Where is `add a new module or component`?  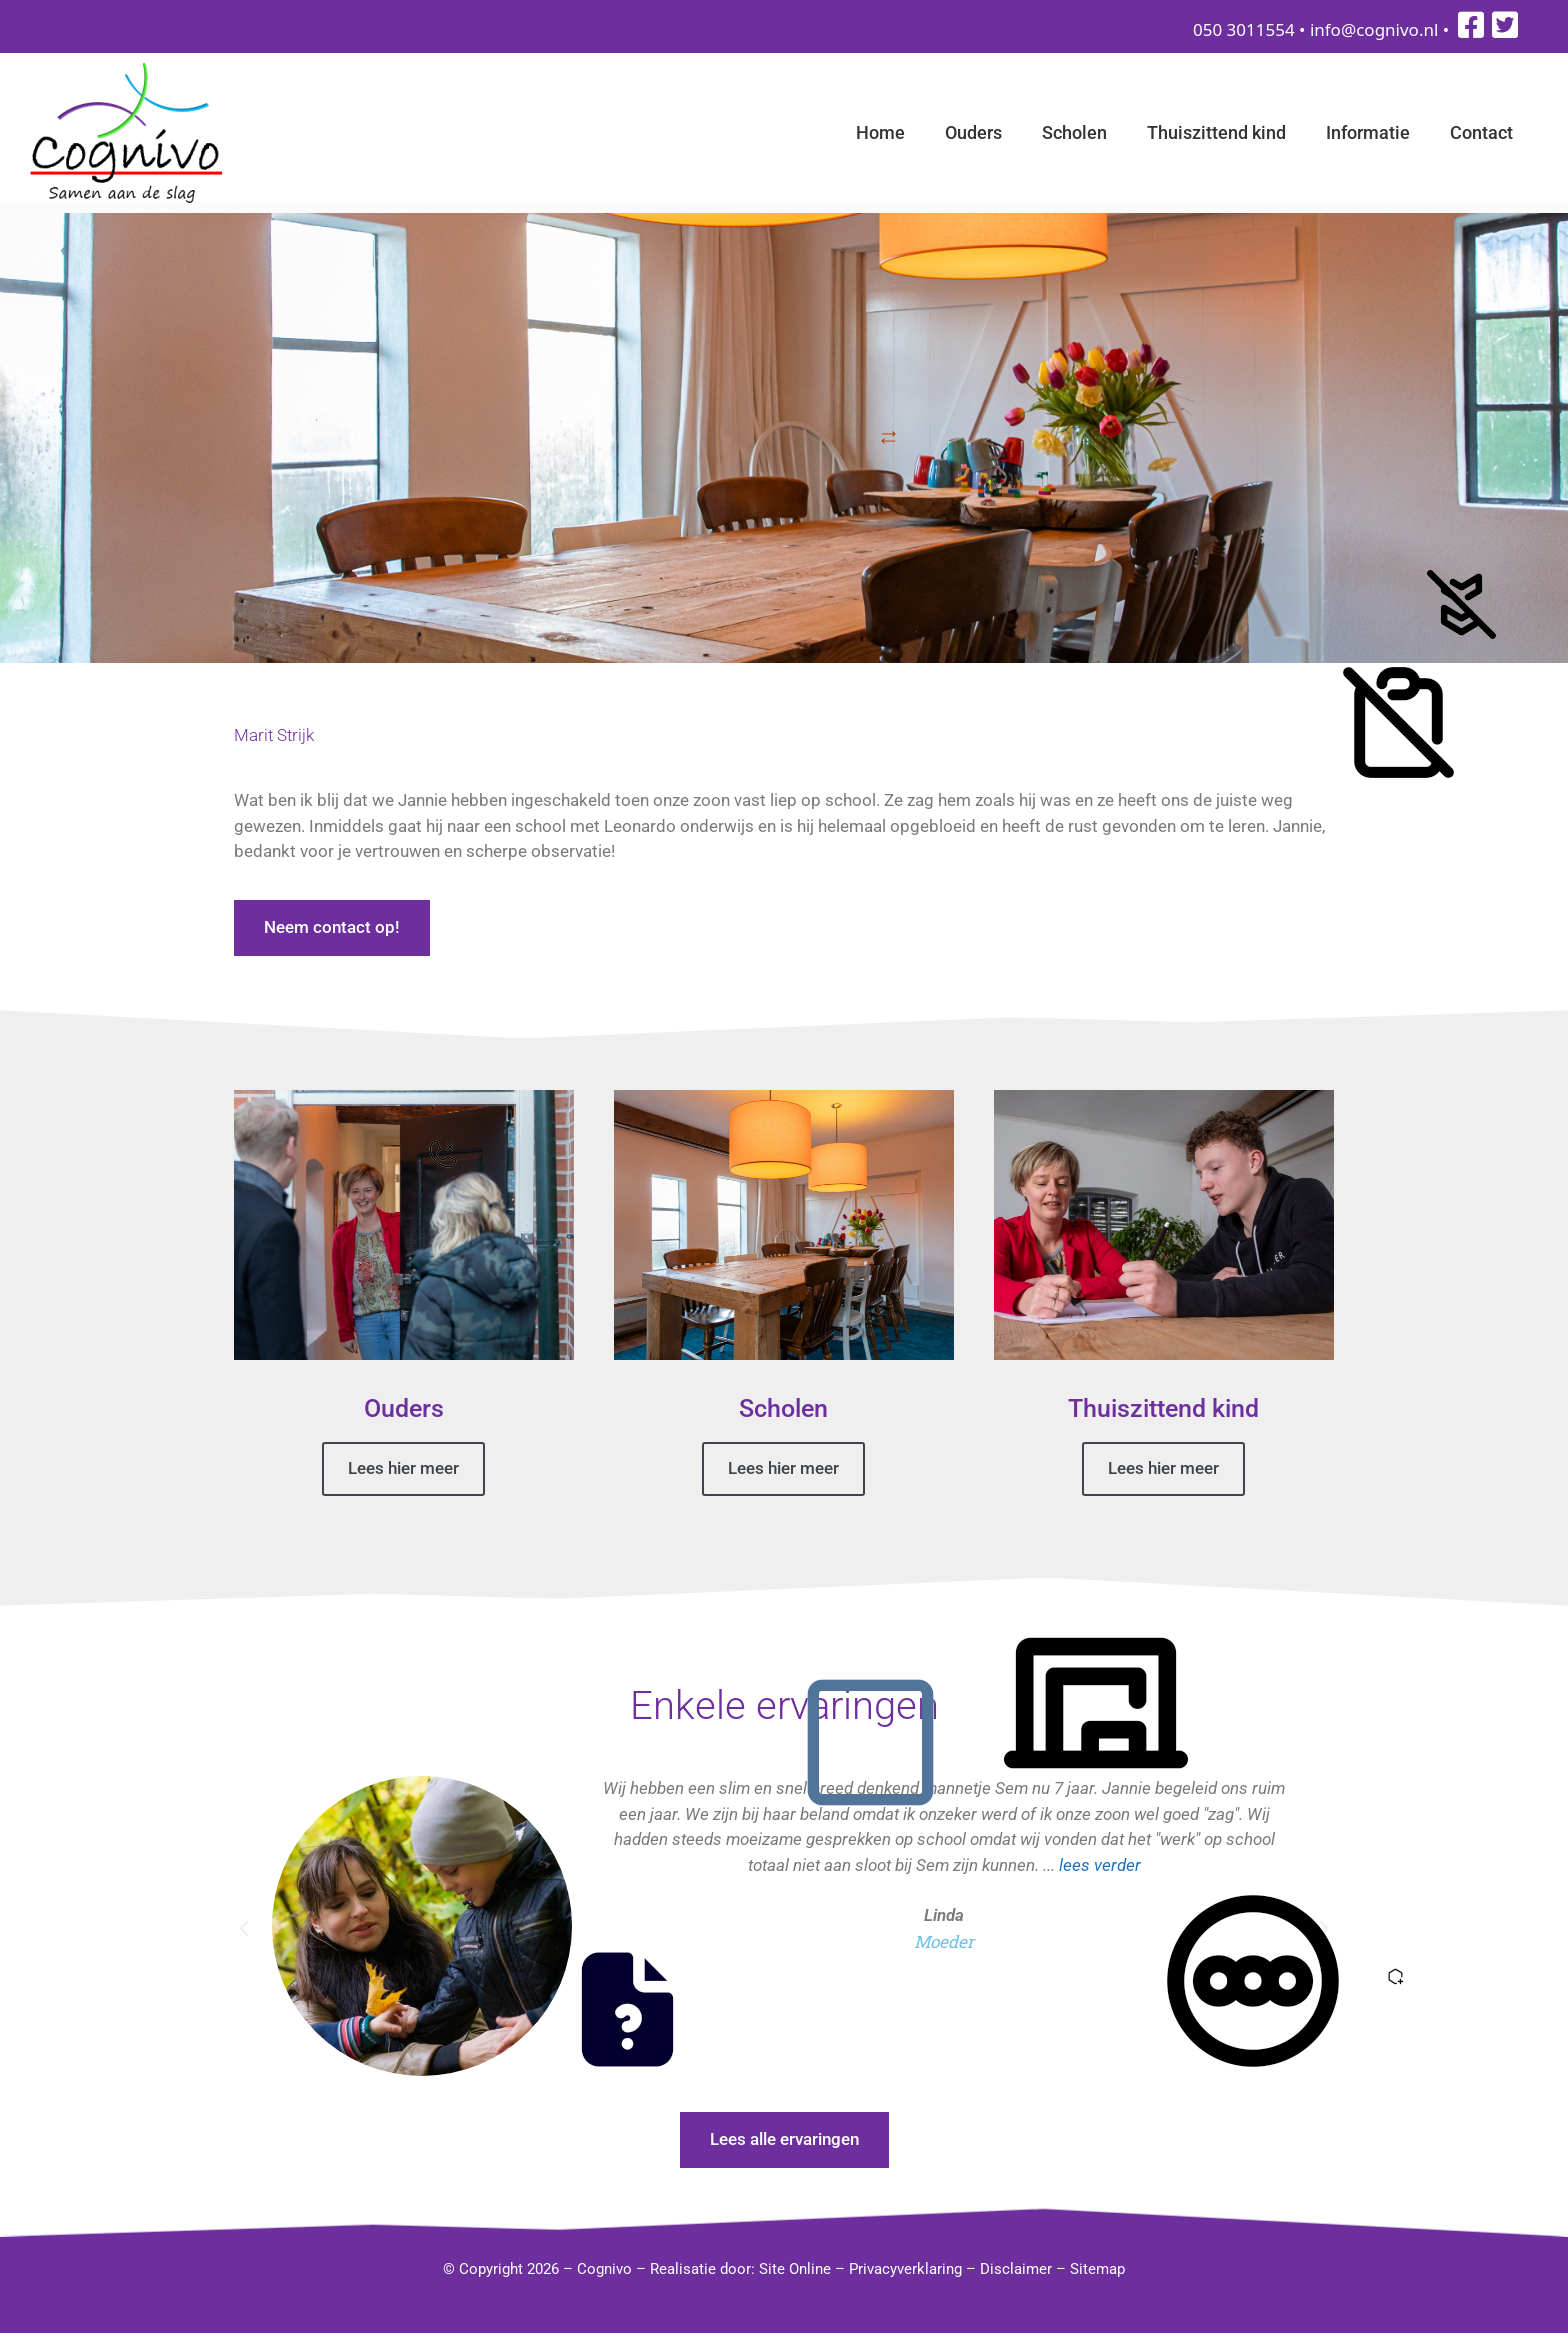
add a new module or component is located at coordinates (1395, 1976).